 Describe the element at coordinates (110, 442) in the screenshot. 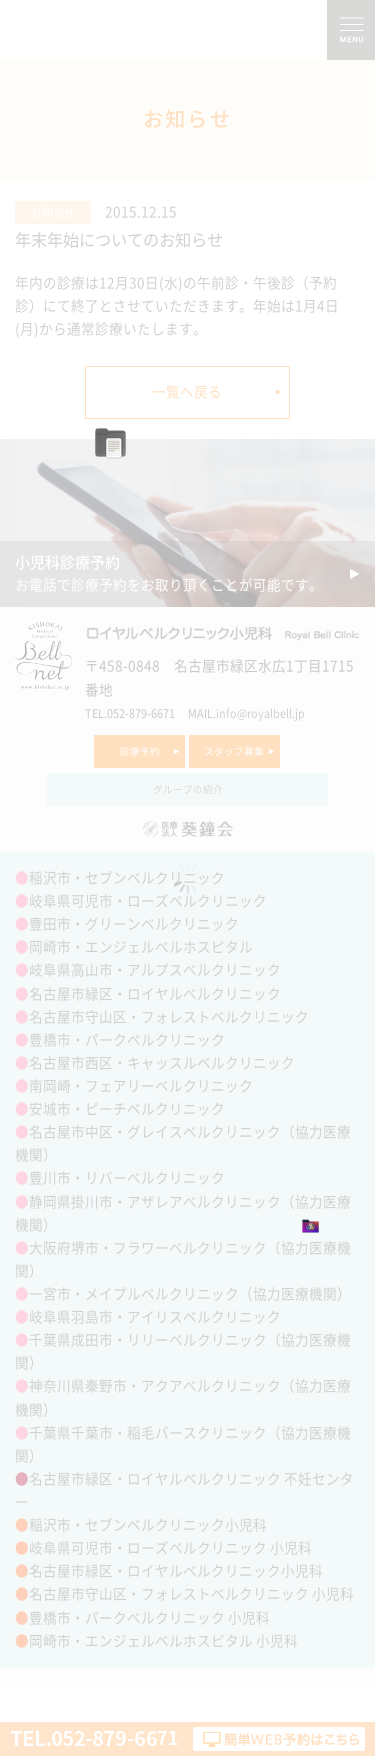

I see `open a file from folder` at that location.